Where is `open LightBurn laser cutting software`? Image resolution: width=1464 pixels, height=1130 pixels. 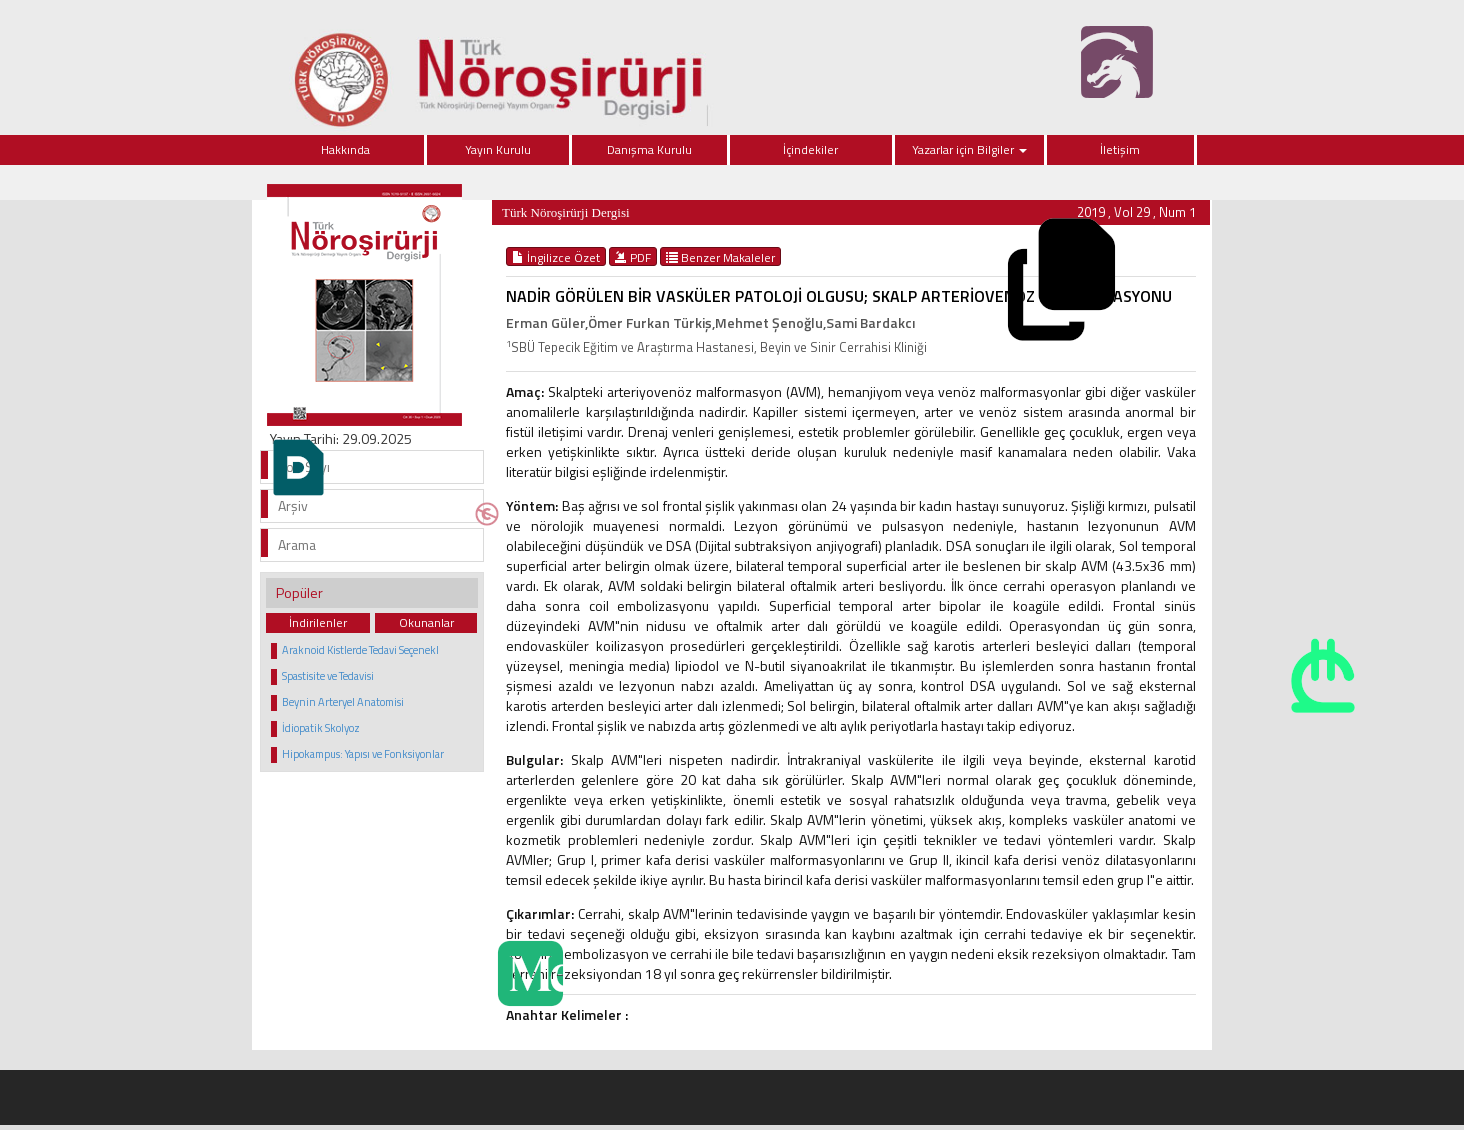 open LightBurn laser cutting software is located at coordinates (1117, 62).